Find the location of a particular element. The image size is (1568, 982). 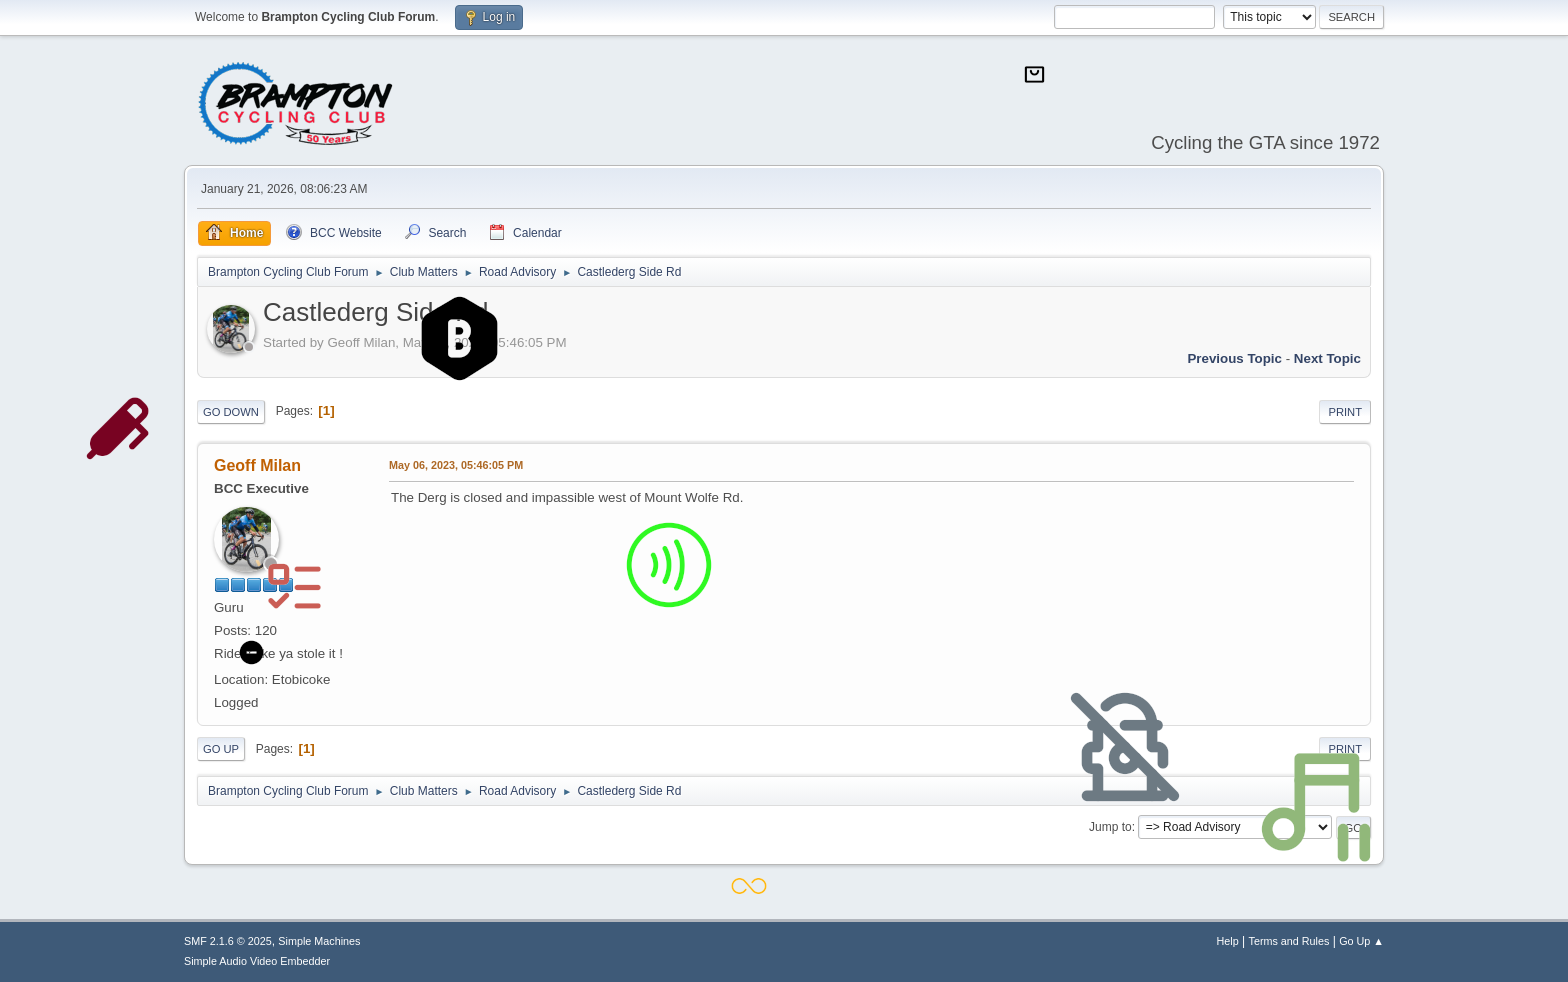

indicates bold text formatting option is located at coordinates (459, 338).